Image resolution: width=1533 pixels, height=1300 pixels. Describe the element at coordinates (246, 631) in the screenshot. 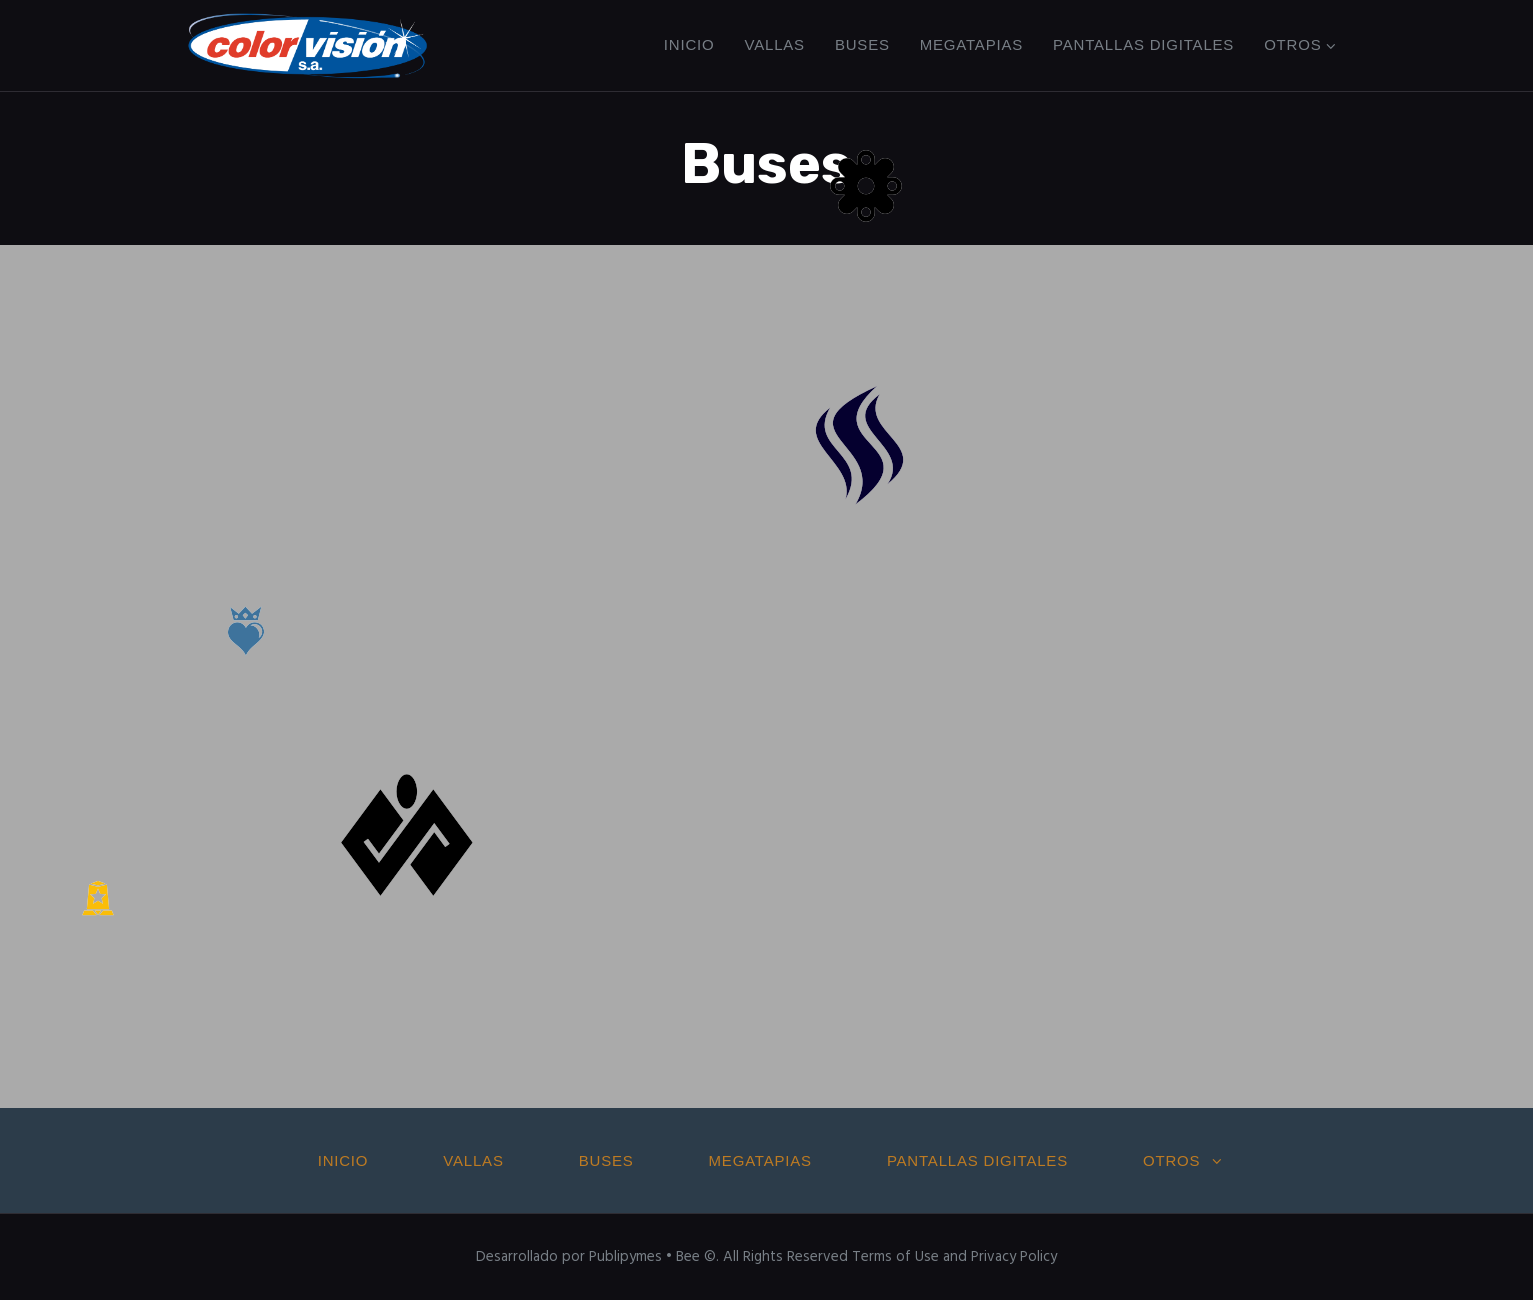

I see `mark as favorite or premium content` at that location.